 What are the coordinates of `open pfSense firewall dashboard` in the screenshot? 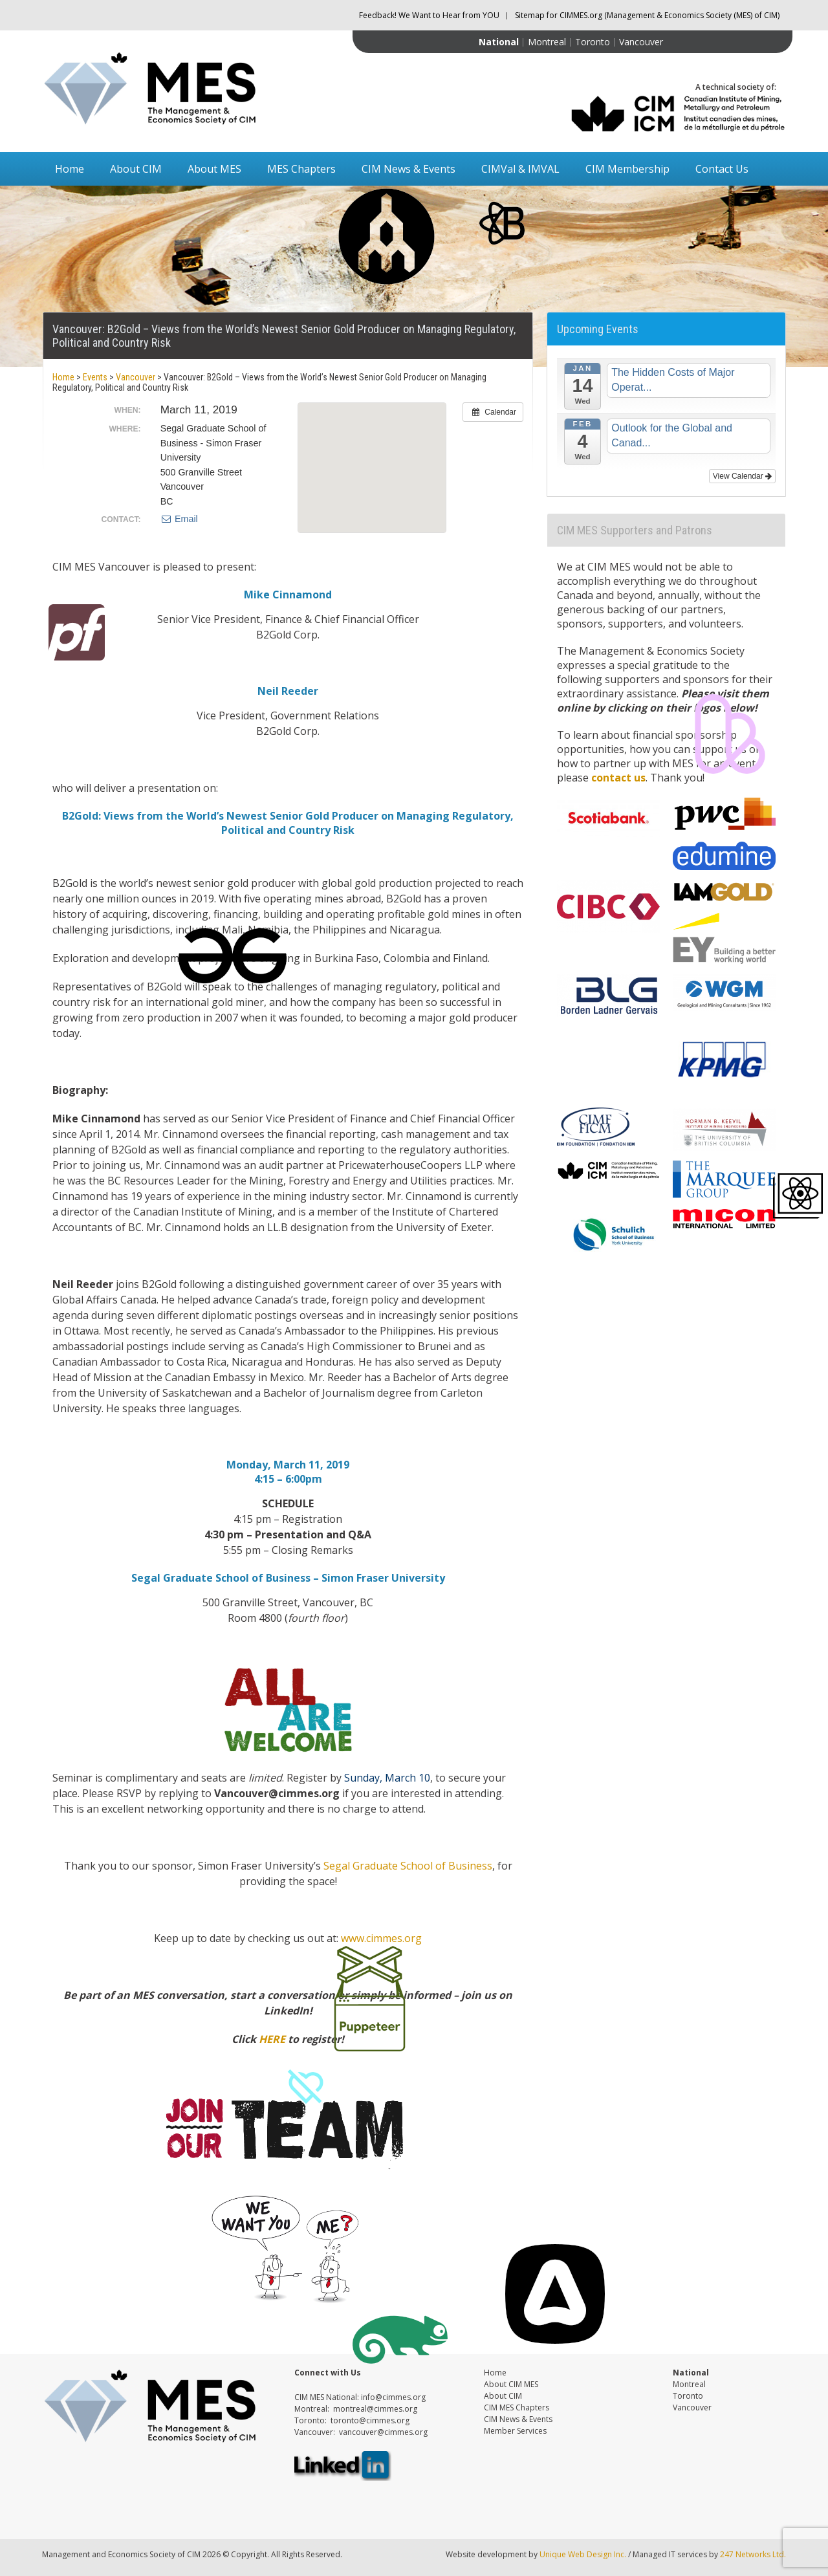 It's located at (76, 632).